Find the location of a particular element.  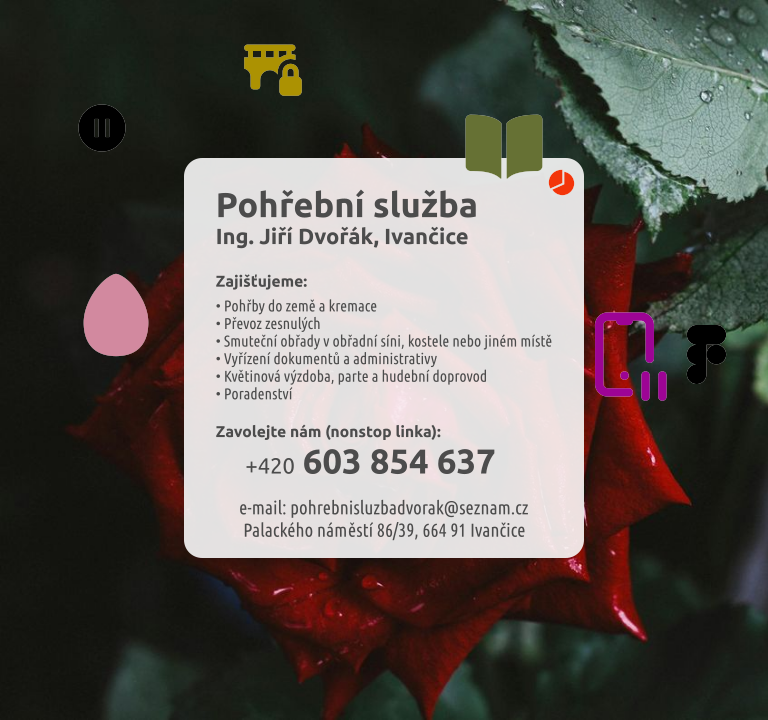

view analytics or statistics breakdown is located at coordinates (561, 182).